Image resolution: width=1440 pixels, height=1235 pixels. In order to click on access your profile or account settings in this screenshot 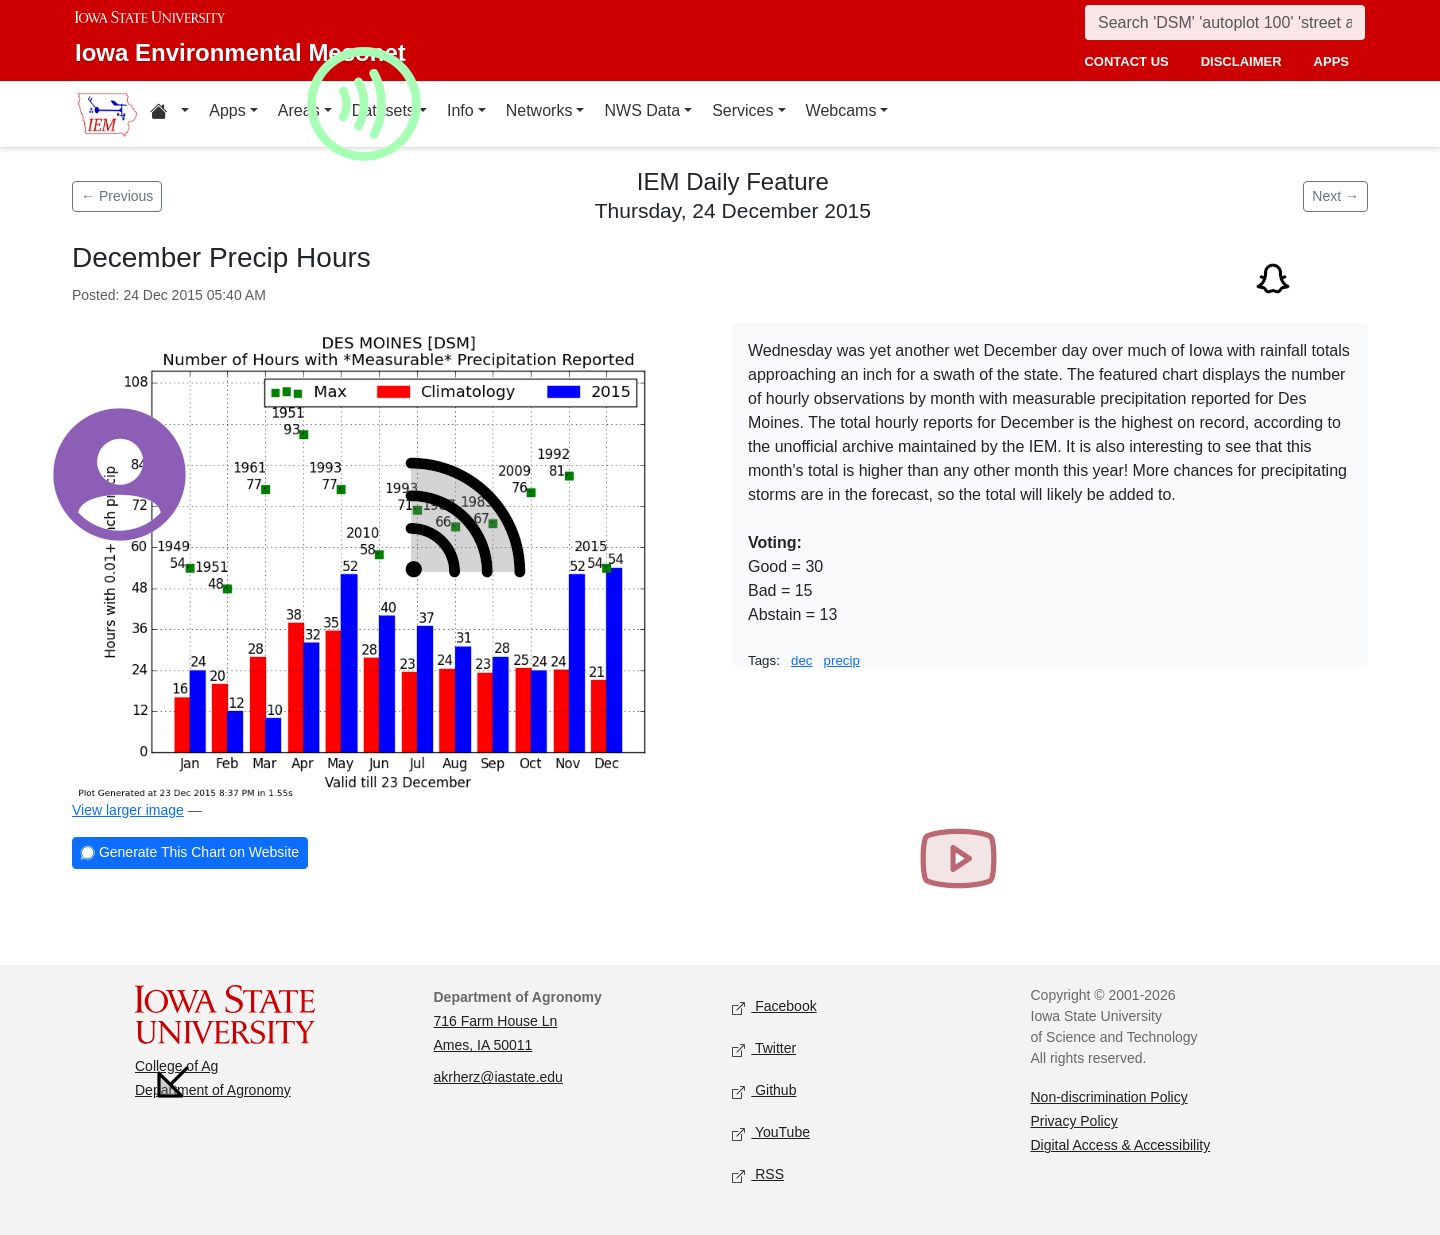, I will do `click(119, 474)`.